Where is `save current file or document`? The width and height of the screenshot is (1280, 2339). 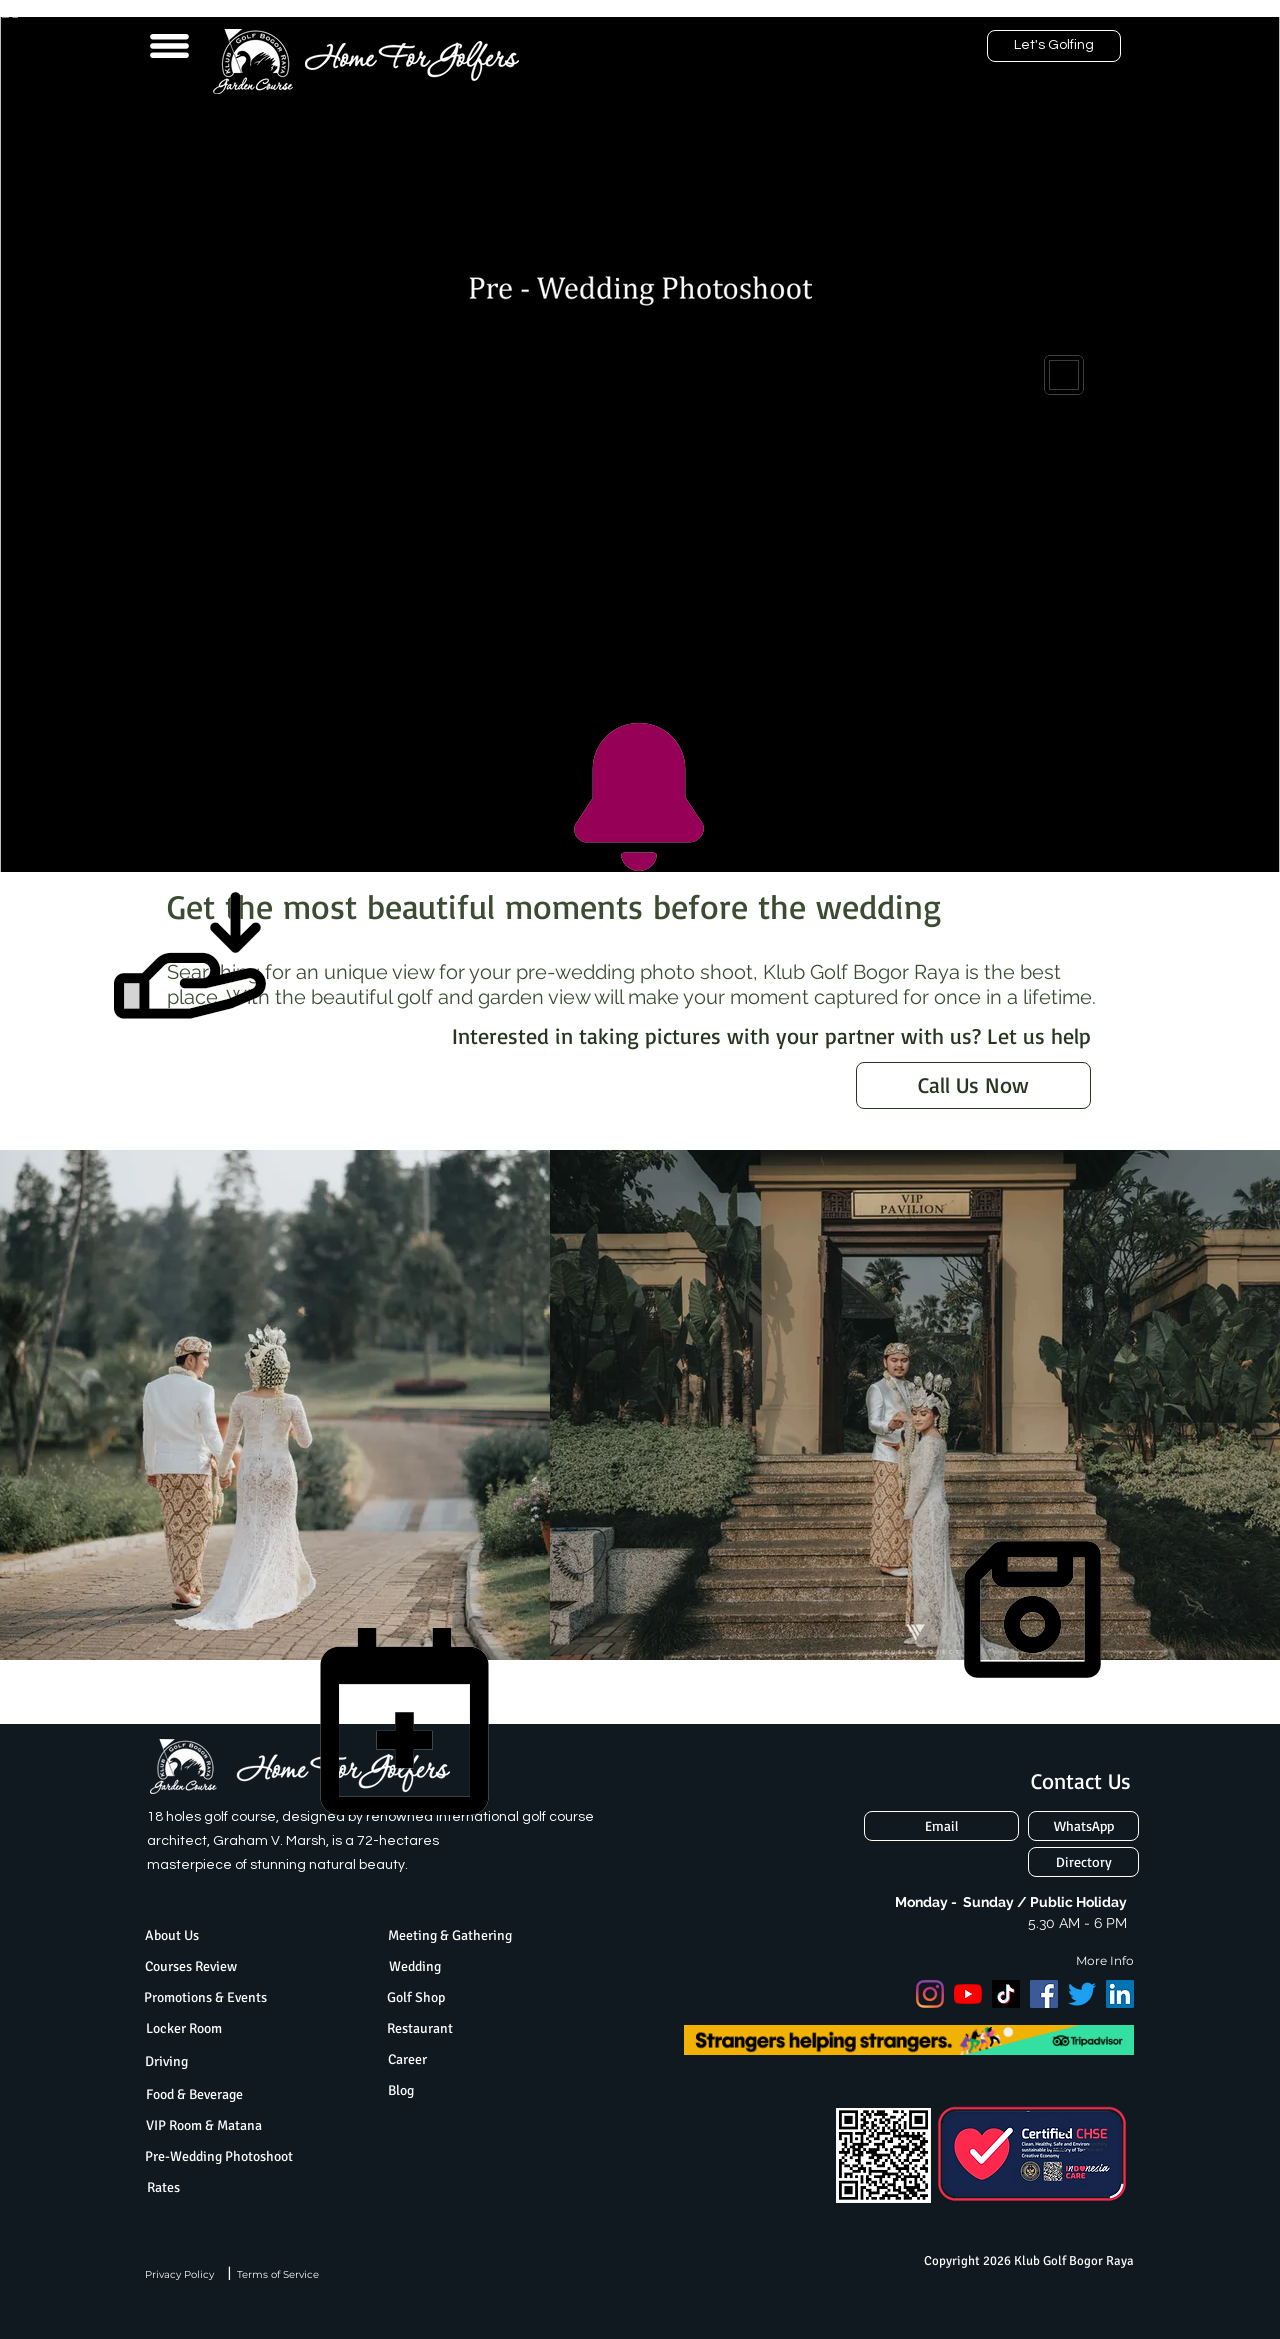
save current file or document is located at coordinates (1032, 1609).